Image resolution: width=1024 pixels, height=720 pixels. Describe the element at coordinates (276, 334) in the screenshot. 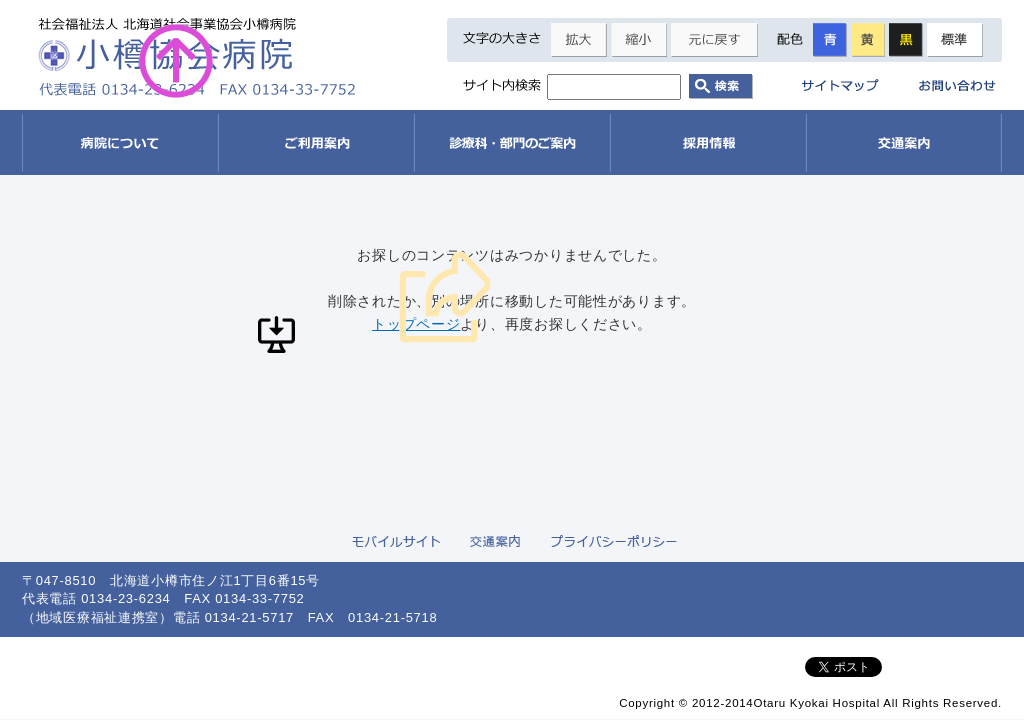

I see `download to desktop` at that location.